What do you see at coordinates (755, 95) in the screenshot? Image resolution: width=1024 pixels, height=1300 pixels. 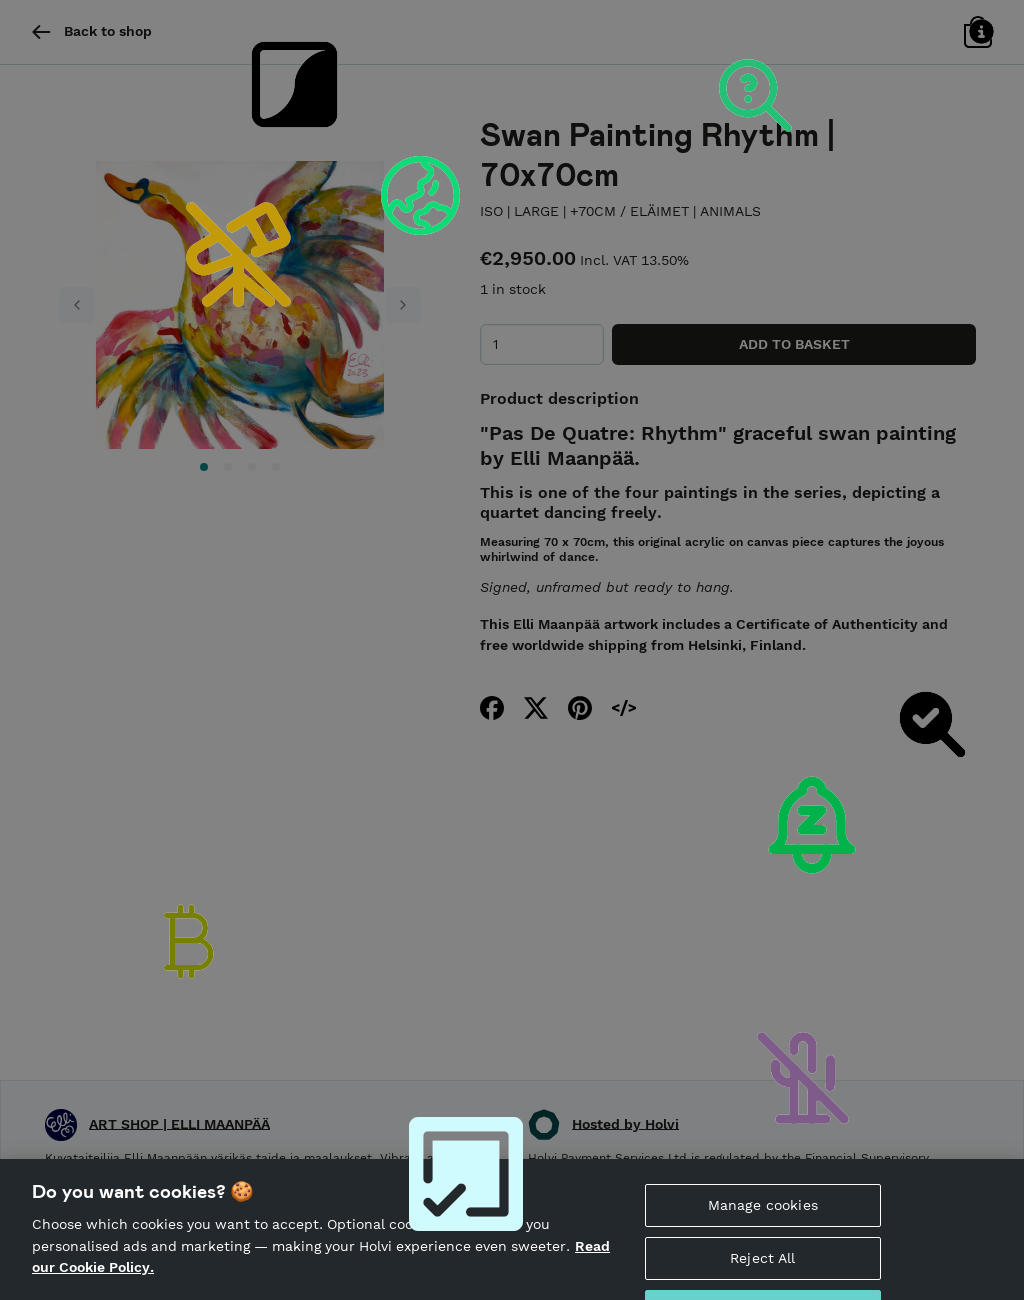 I see `search help or FAQ` at bounding box center [755, 95].